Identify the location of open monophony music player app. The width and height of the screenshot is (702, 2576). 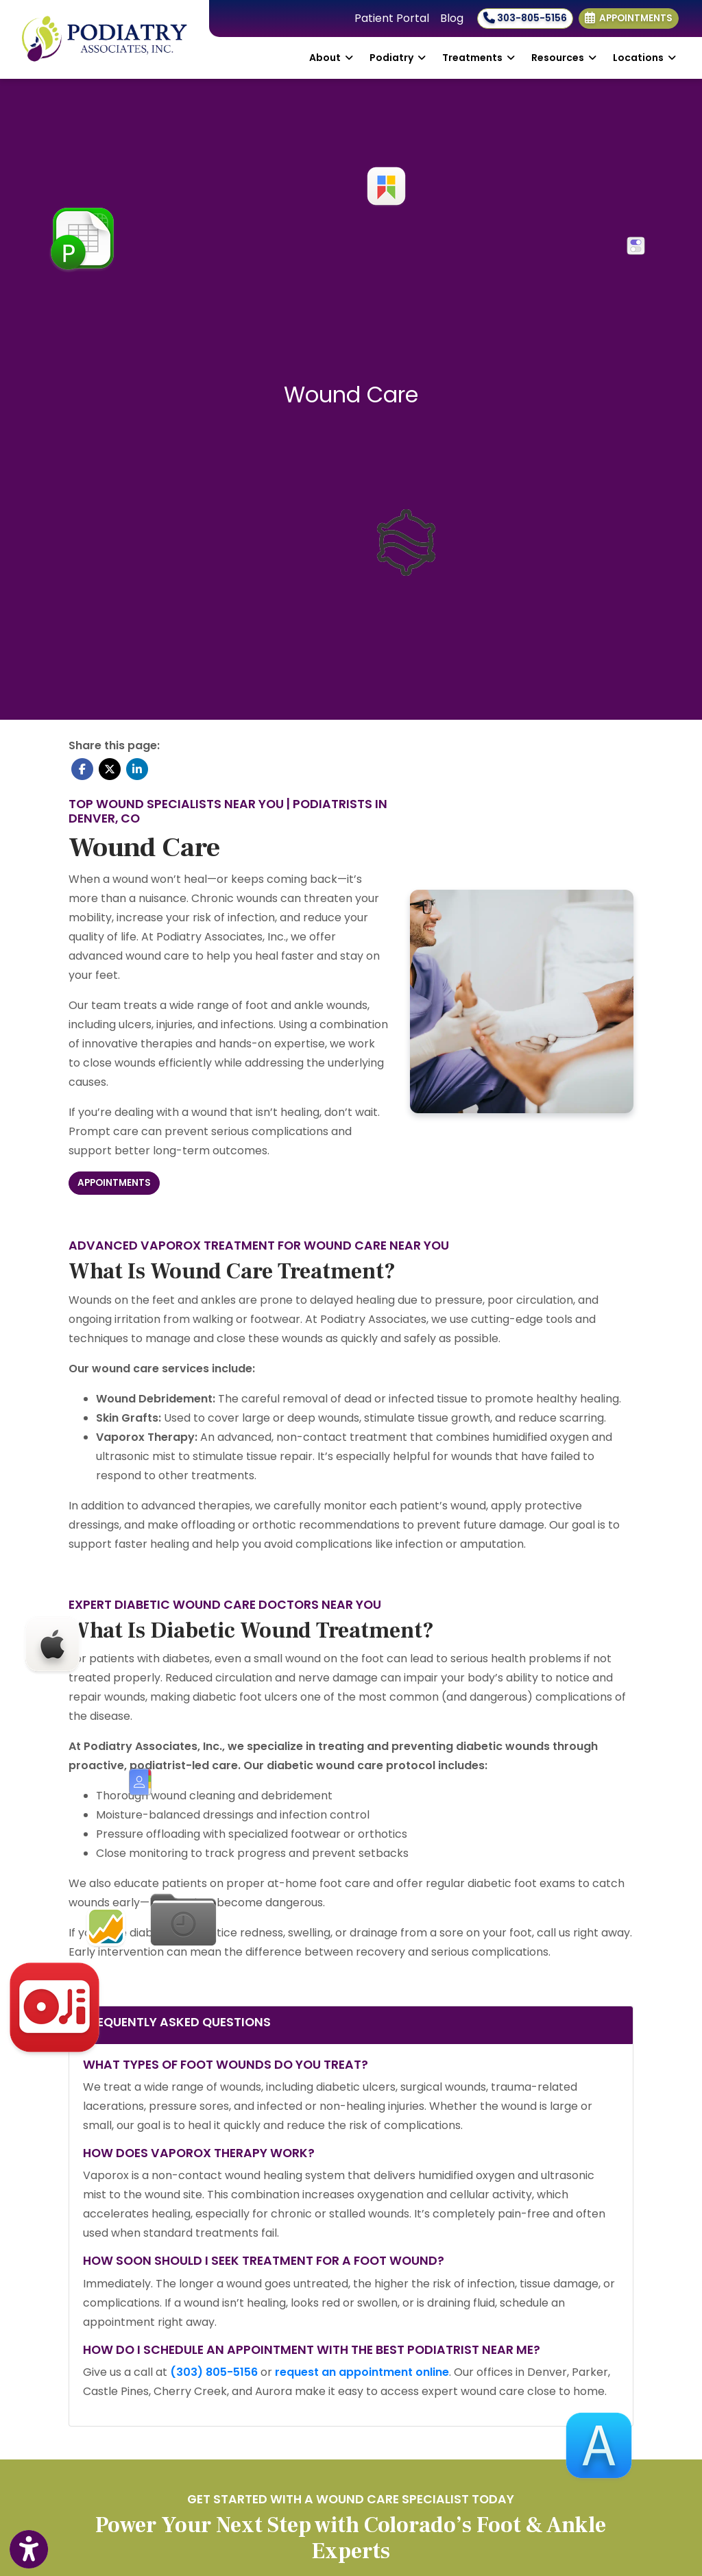
(54, 2007).